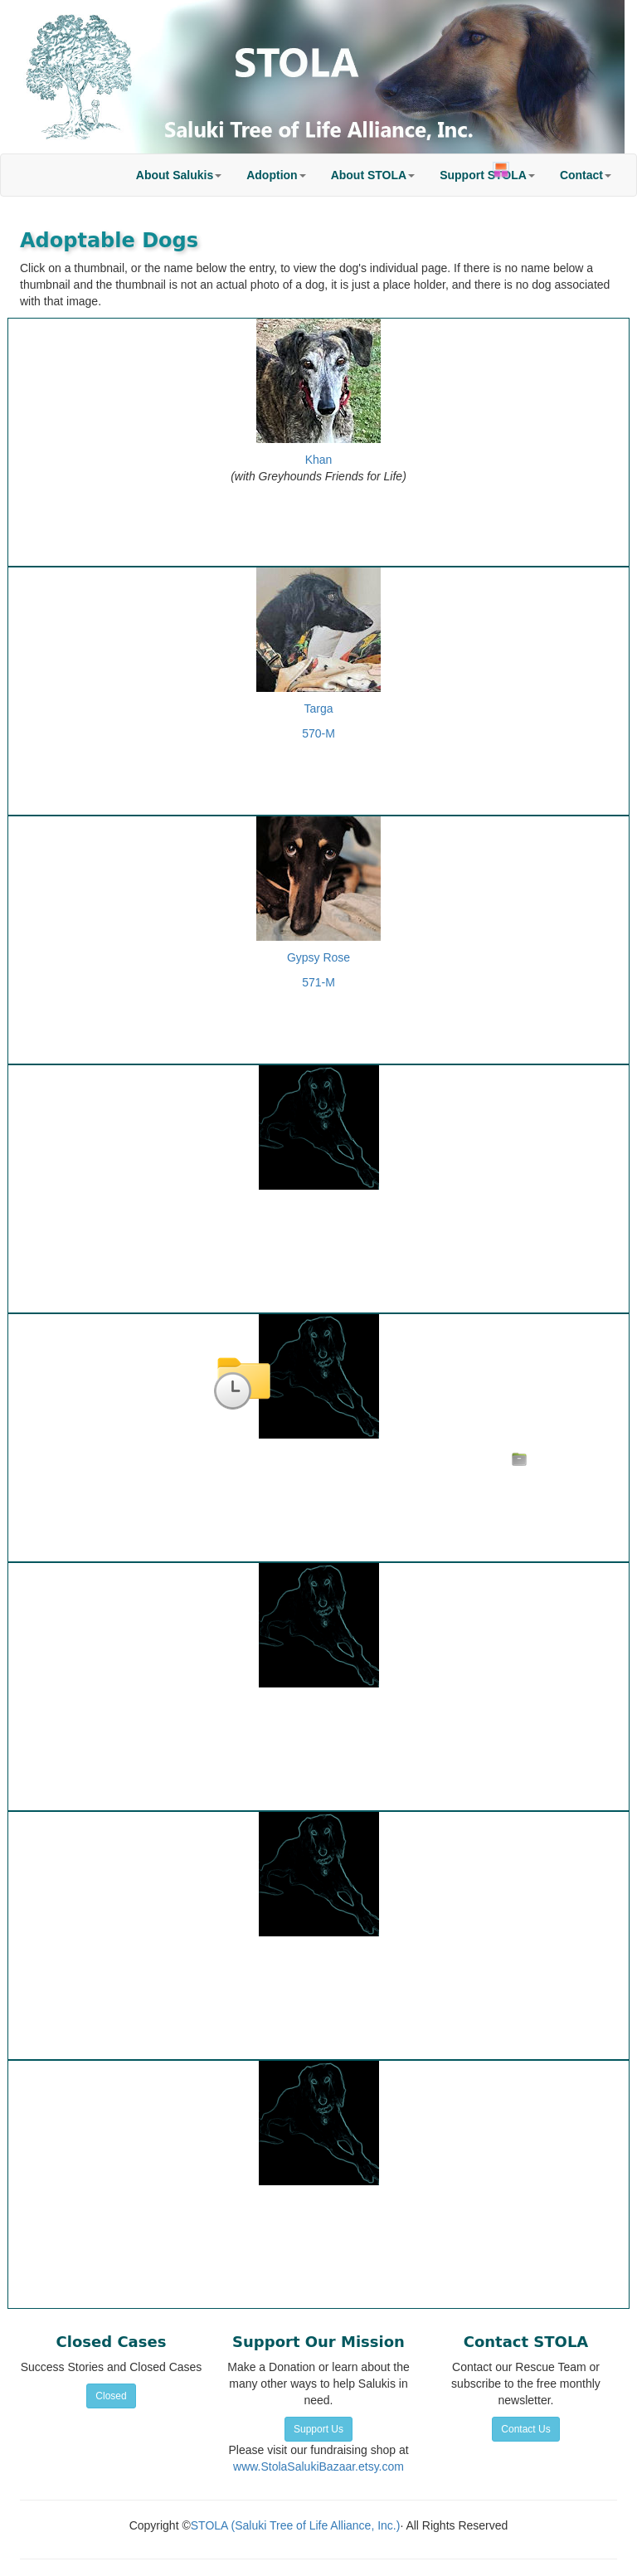 This screenshot has height=2576, width=637. What do you see at coordinates (501, 170) in the screenshot?
I see `select all items in the current view` at bounding box center [501, 170].